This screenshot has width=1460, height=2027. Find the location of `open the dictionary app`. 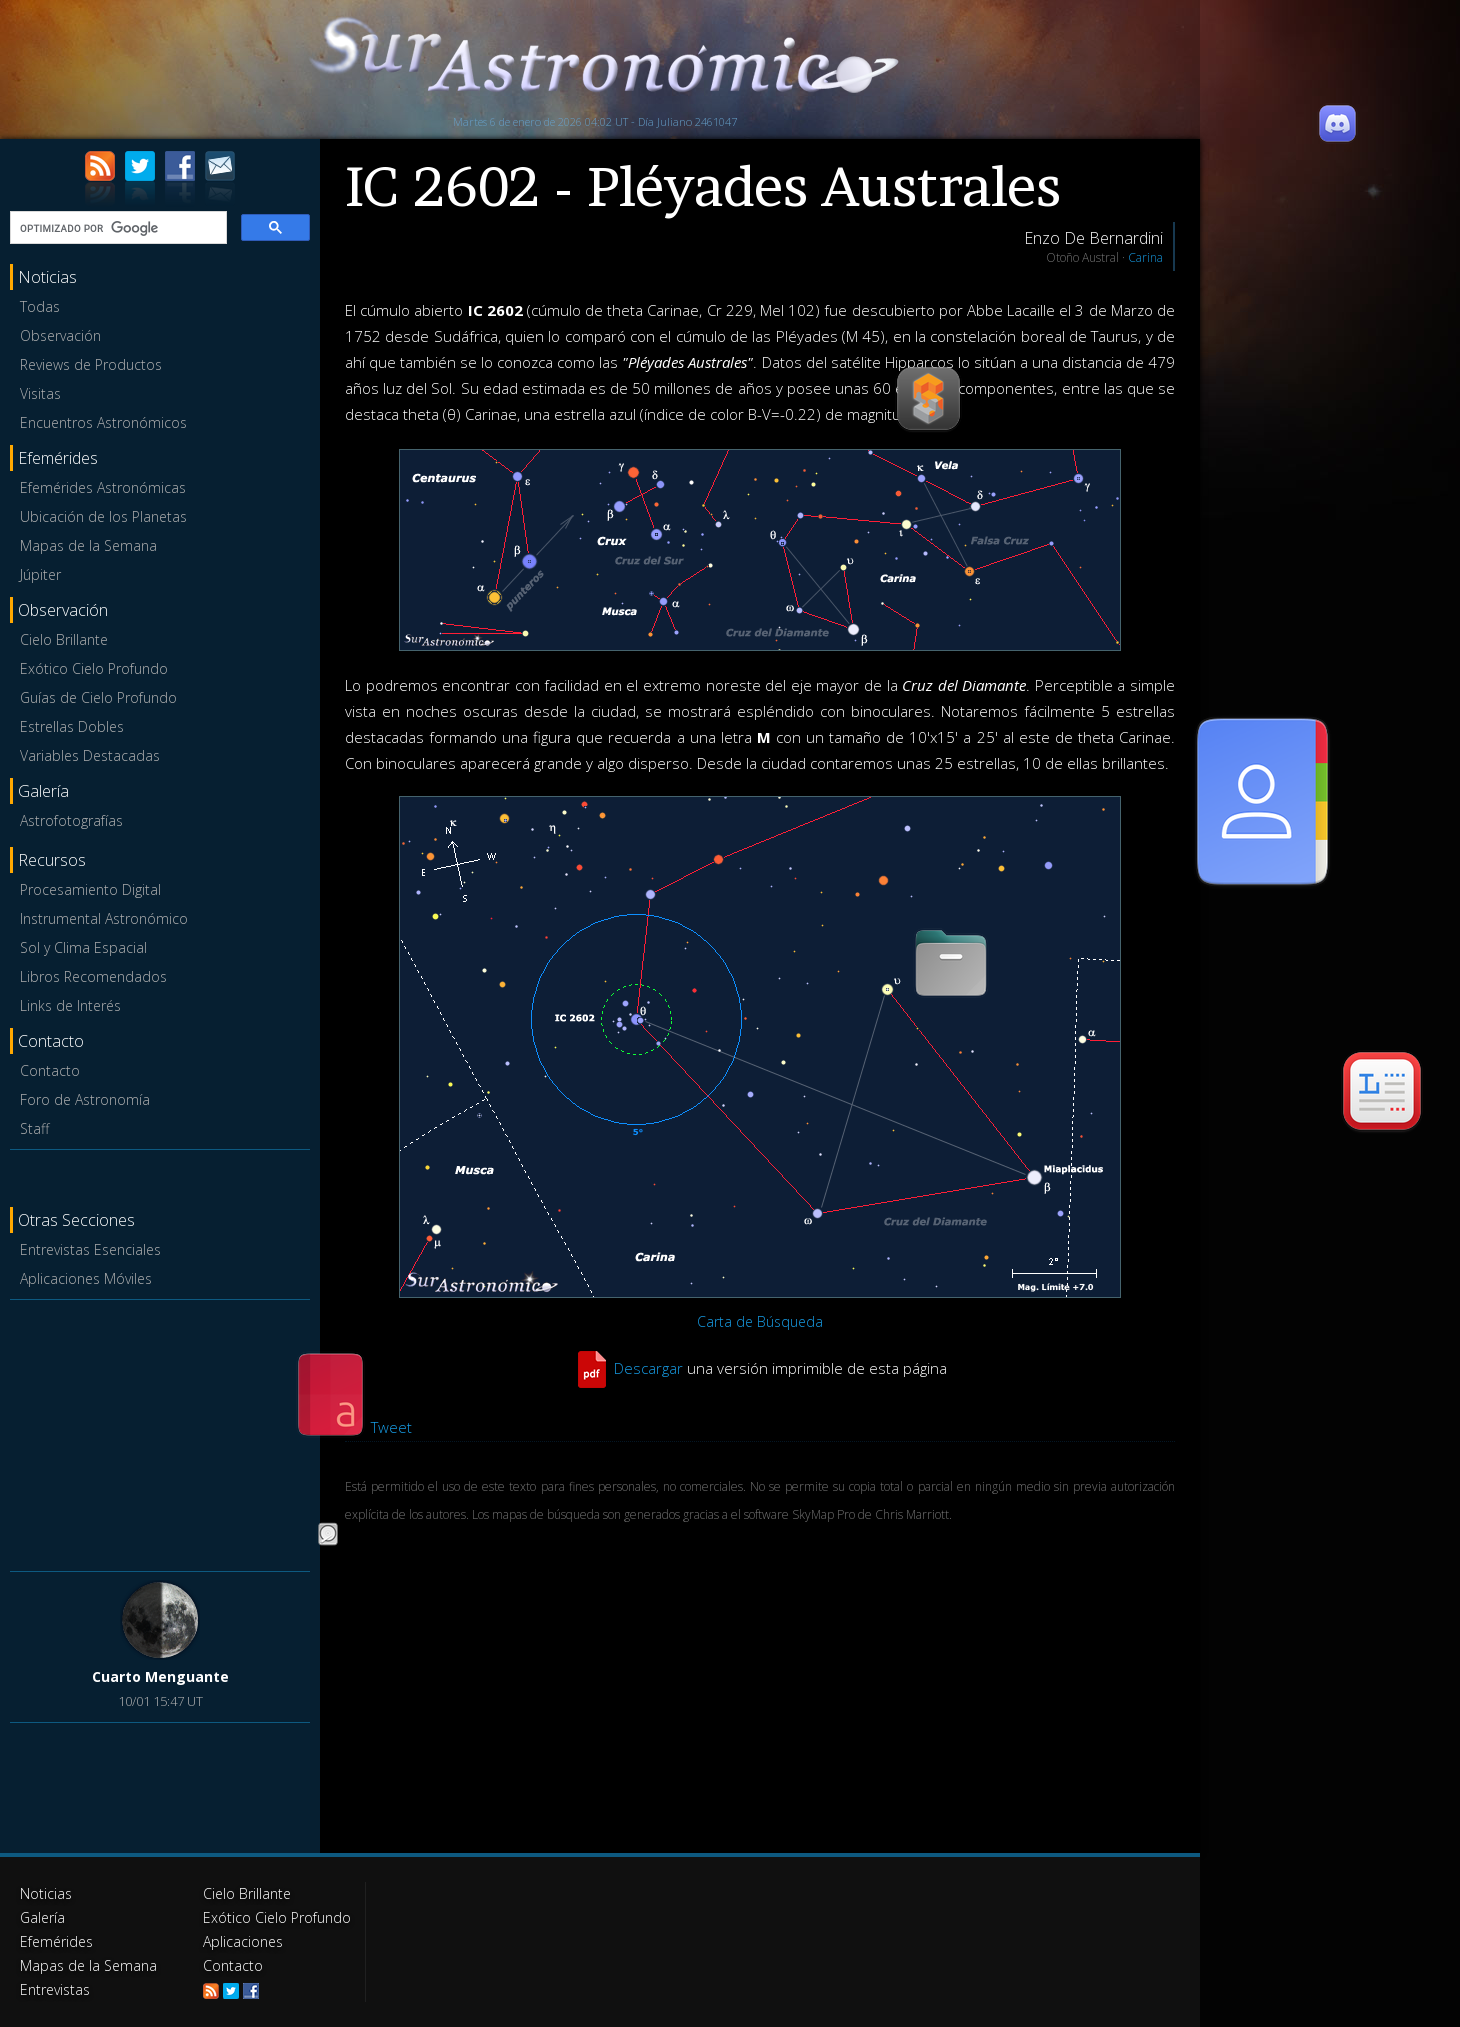

open the dictionary app is located at coordinates (330, 1394).